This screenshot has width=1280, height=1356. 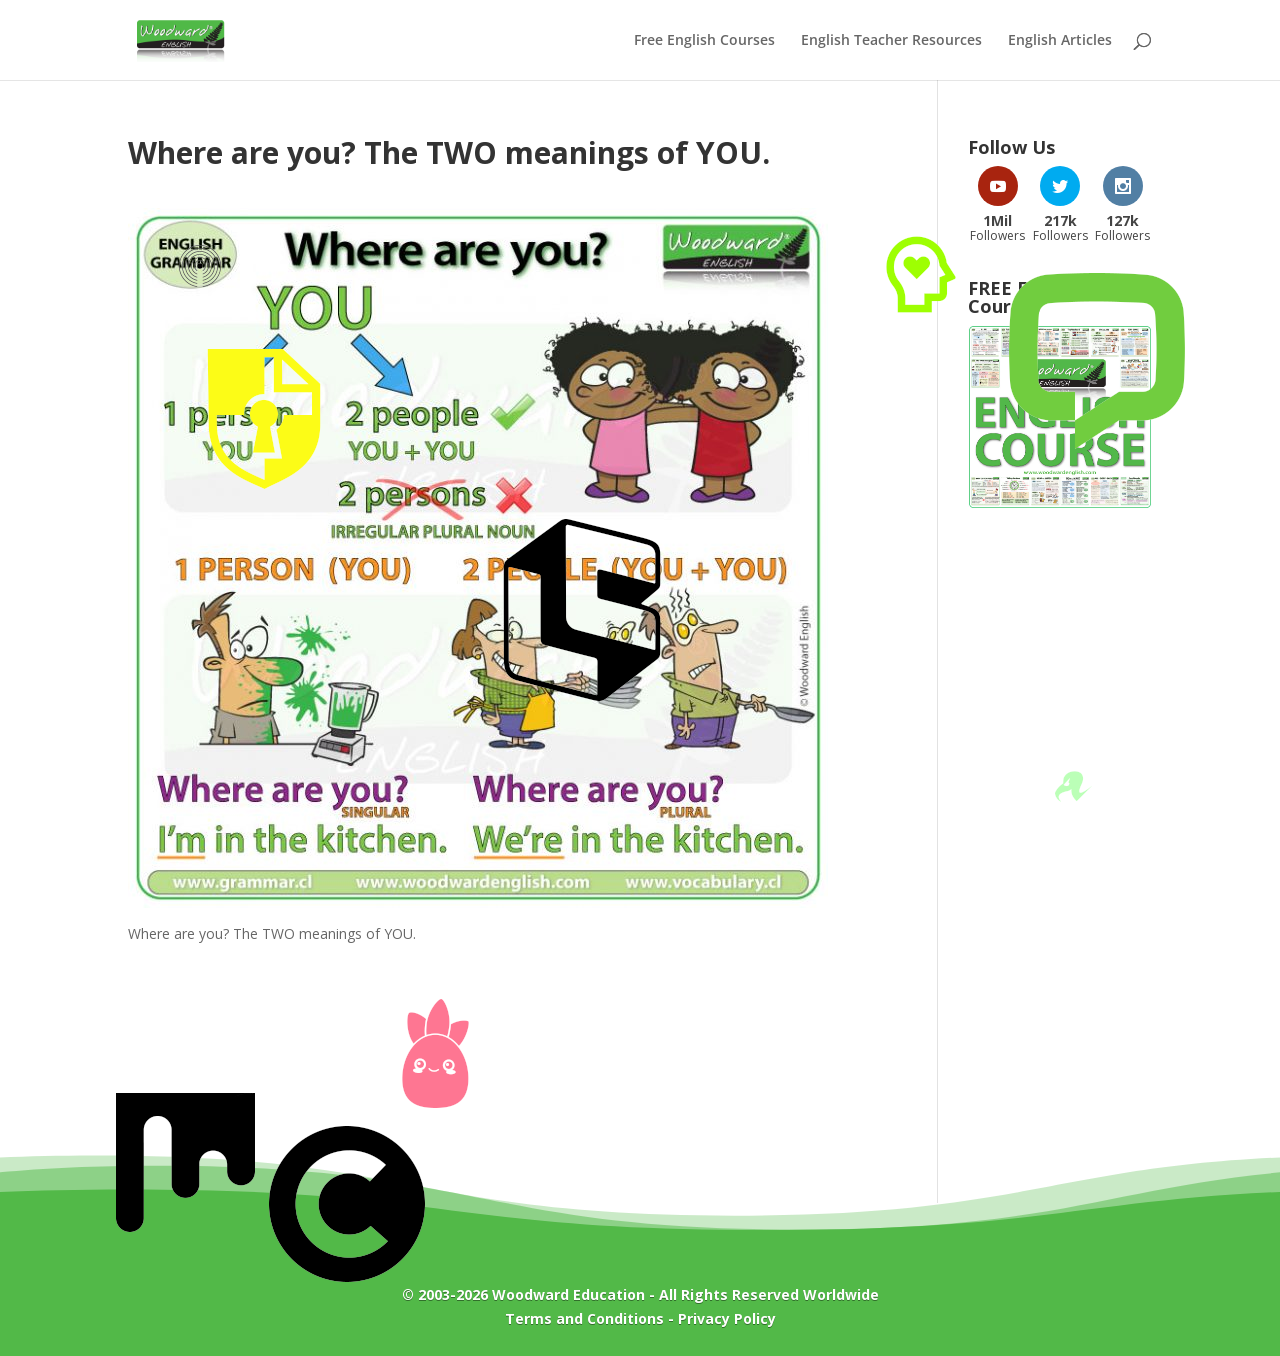 What do you see at coordinates (435, 1053) in the screenshot?
I see `pinia state management library logo` at bounding box center [435, 1053].